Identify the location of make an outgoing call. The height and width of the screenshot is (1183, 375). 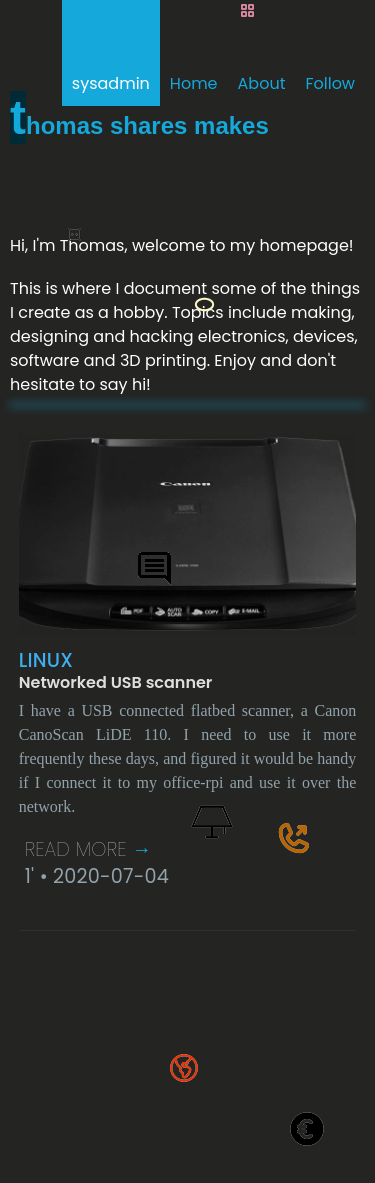
(294, 837).